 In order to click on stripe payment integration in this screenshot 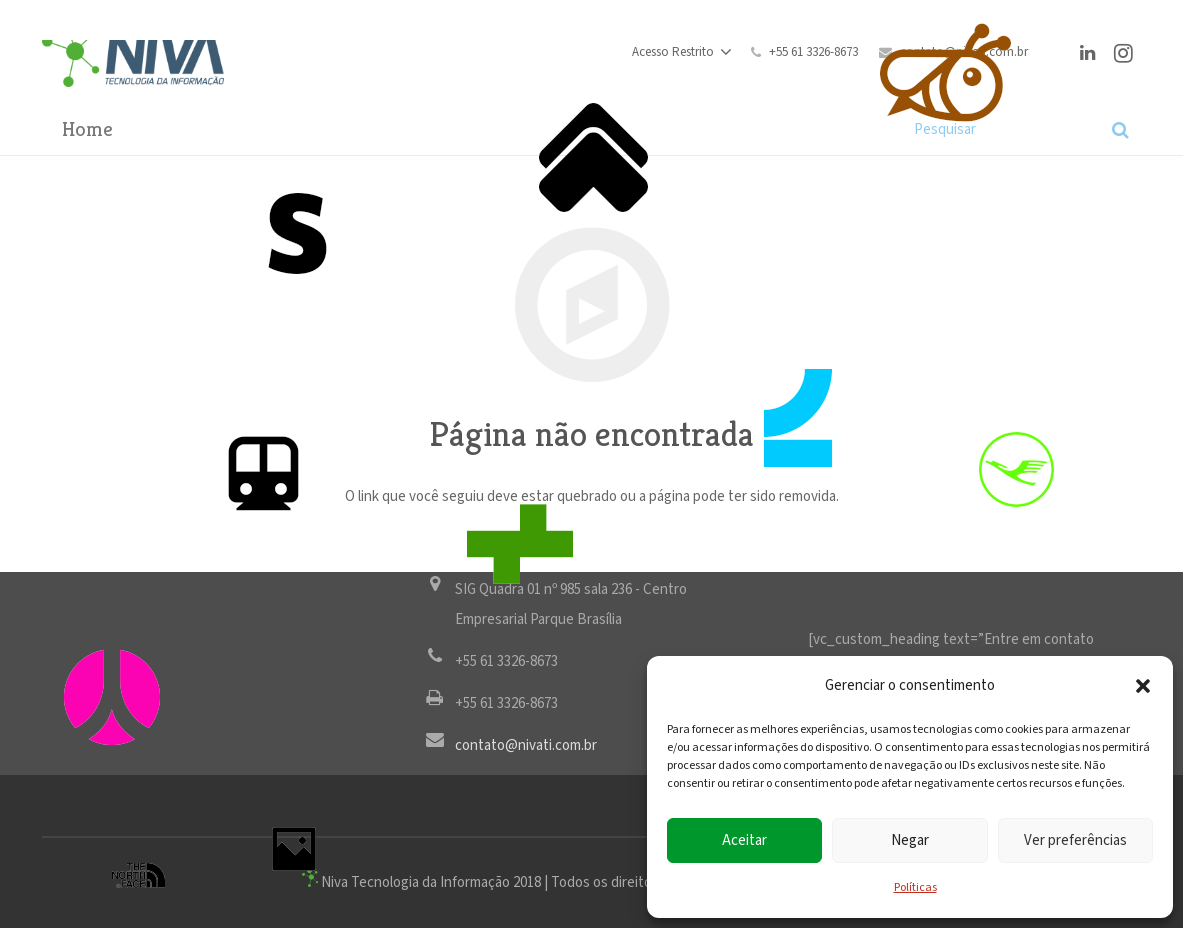, I will do `click(297, 233)`.